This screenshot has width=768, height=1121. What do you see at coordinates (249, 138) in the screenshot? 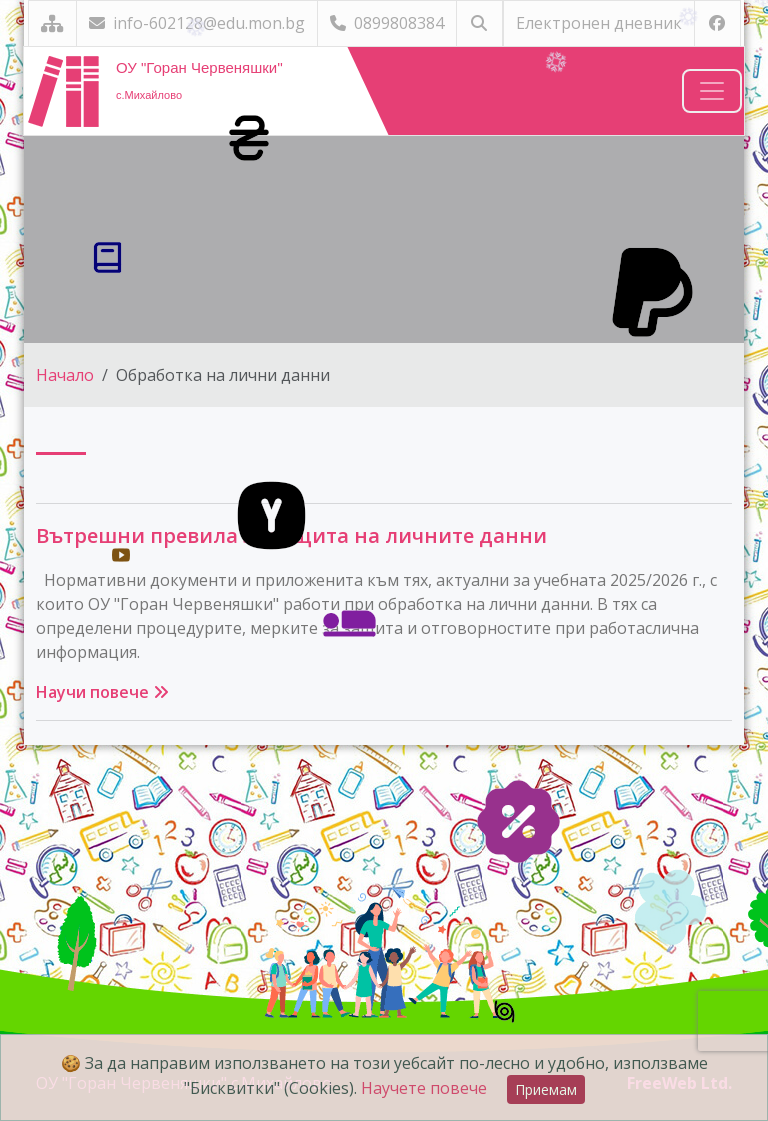
I see `indicates Ukrainian hryvnia currency` at bounding box center [249, 138].